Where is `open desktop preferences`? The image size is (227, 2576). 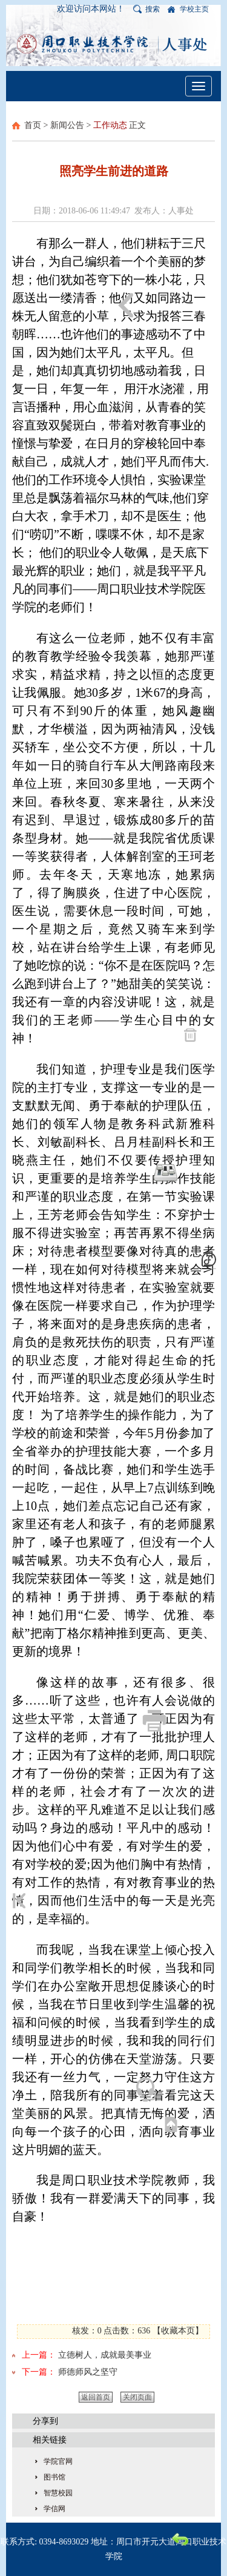
open desktop preferences is located at coordinates (165, 1172).